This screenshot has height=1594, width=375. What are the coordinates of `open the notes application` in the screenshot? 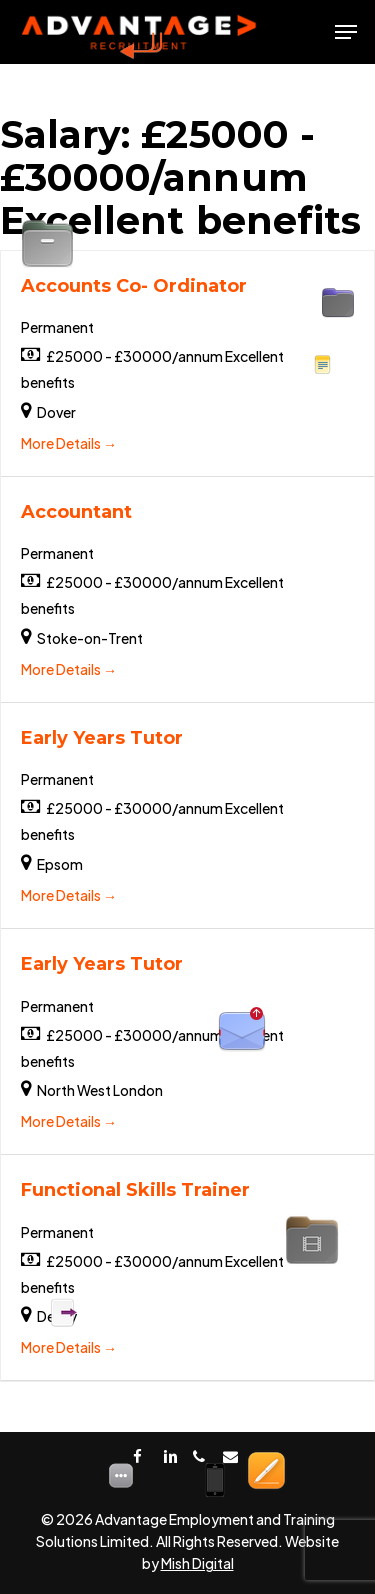 It's located at (322, 364).